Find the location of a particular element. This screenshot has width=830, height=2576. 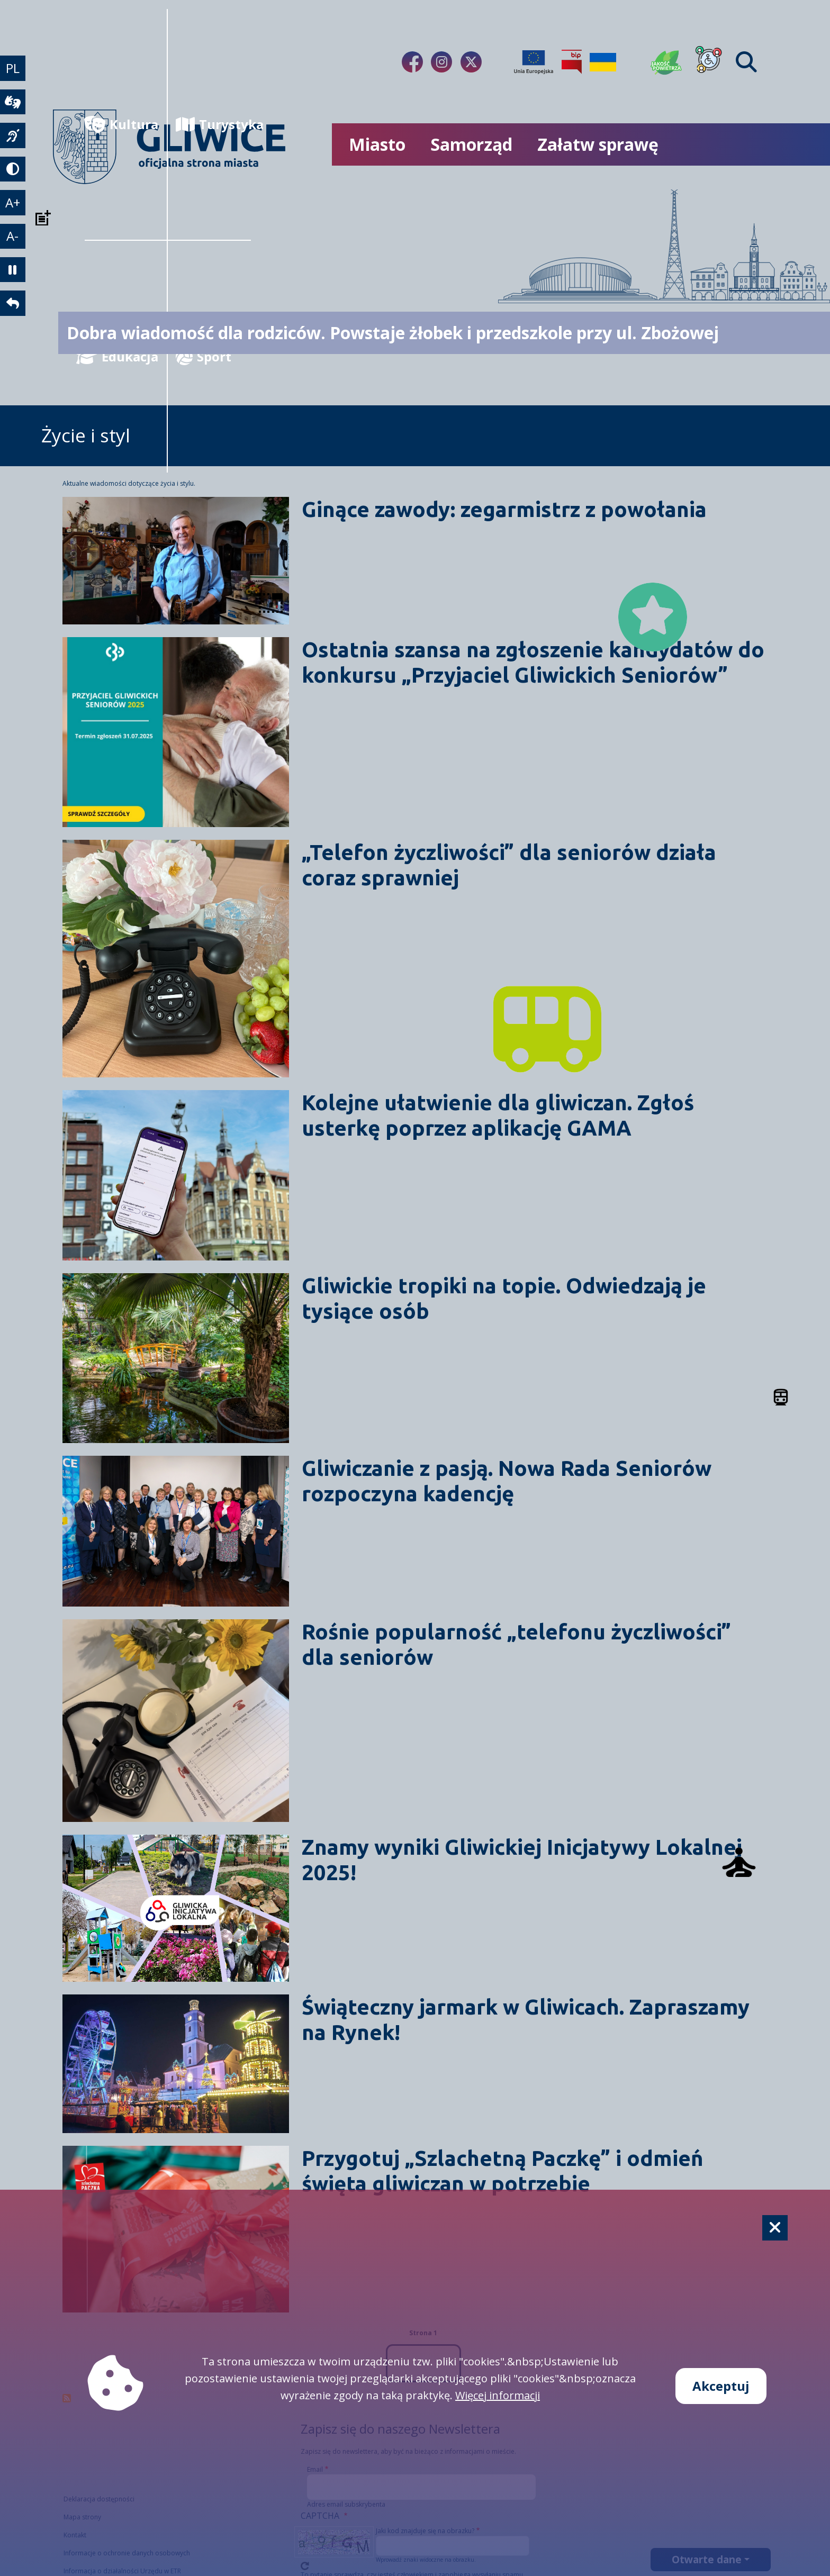

star or favorite an item in your feed is located at coordinates (653, 617).